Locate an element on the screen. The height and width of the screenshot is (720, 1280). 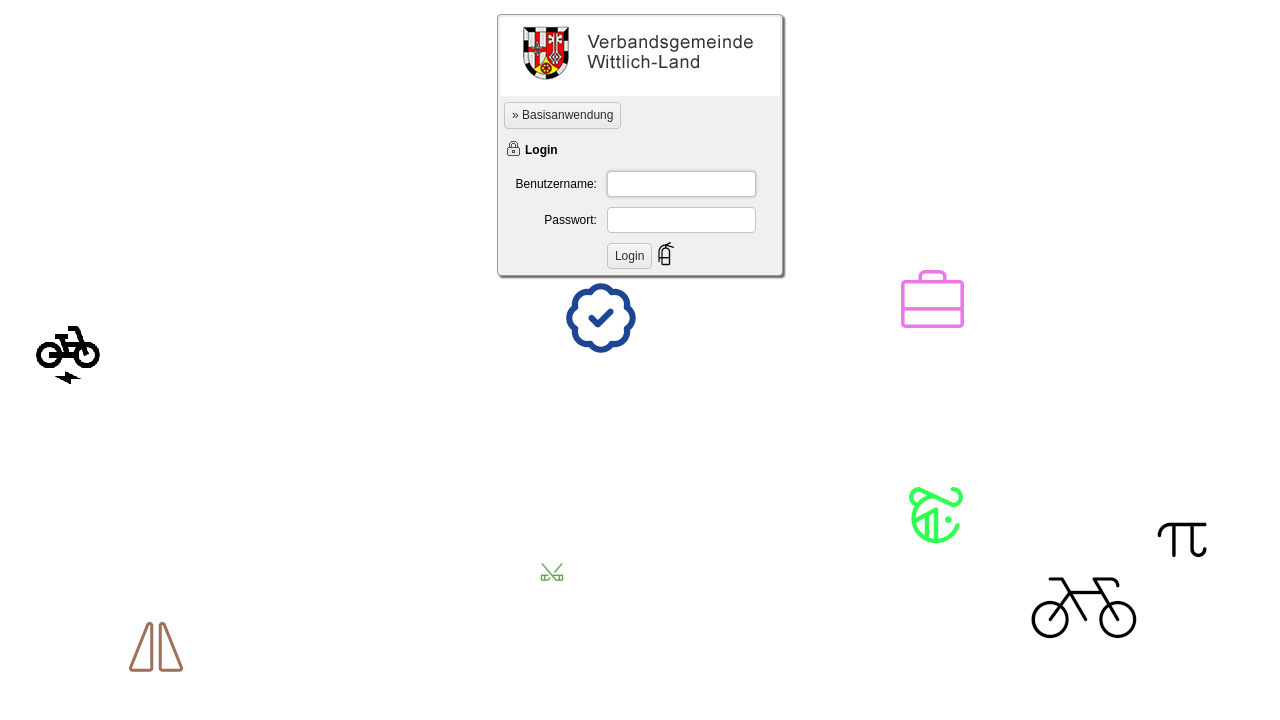
access mathematical constants or formulas is located at coordinates (1183, 539).